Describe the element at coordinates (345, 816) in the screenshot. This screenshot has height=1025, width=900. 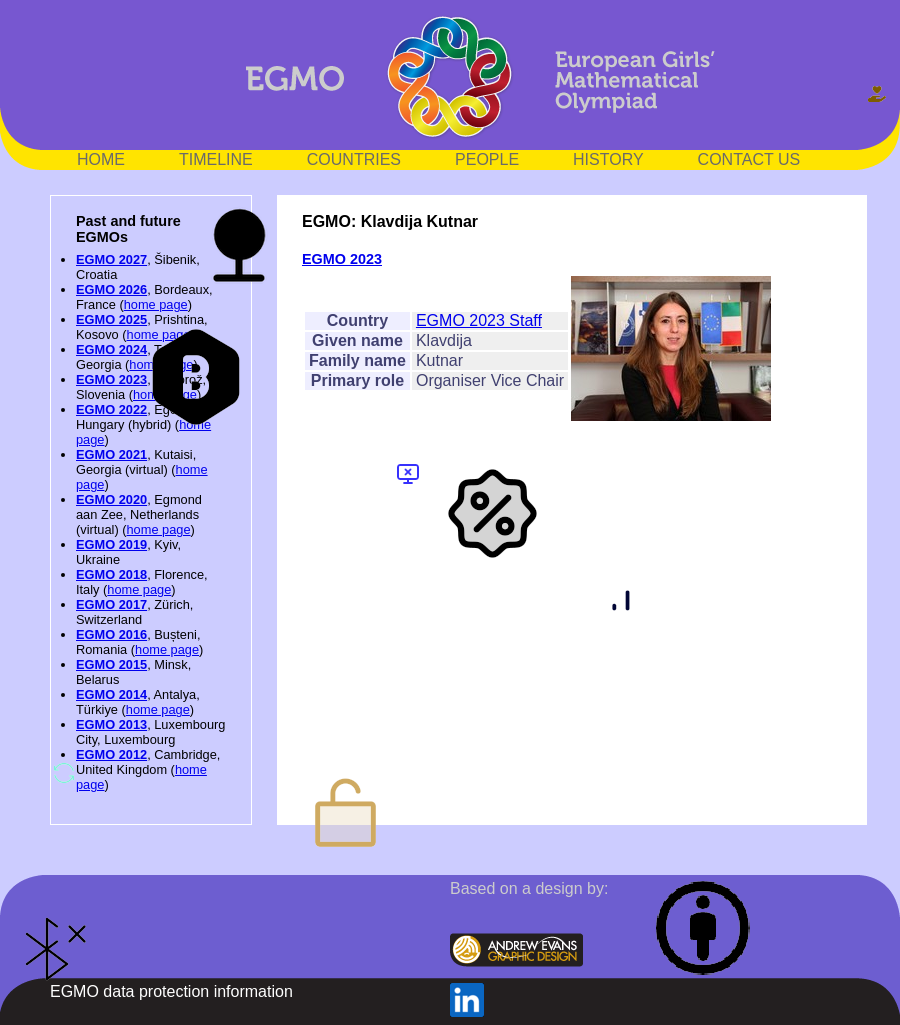
I see `unlocked or unsecured state` at that location.